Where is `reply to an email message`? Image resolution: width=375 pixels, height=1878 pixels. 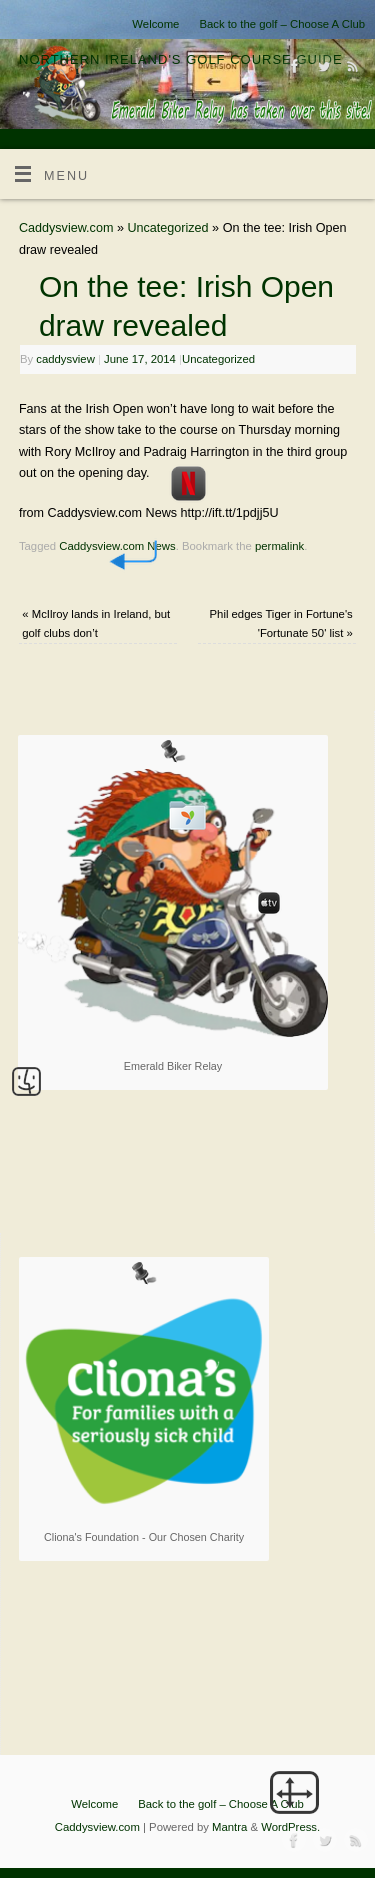 reply to an email message is located at coordinates (132, 551).